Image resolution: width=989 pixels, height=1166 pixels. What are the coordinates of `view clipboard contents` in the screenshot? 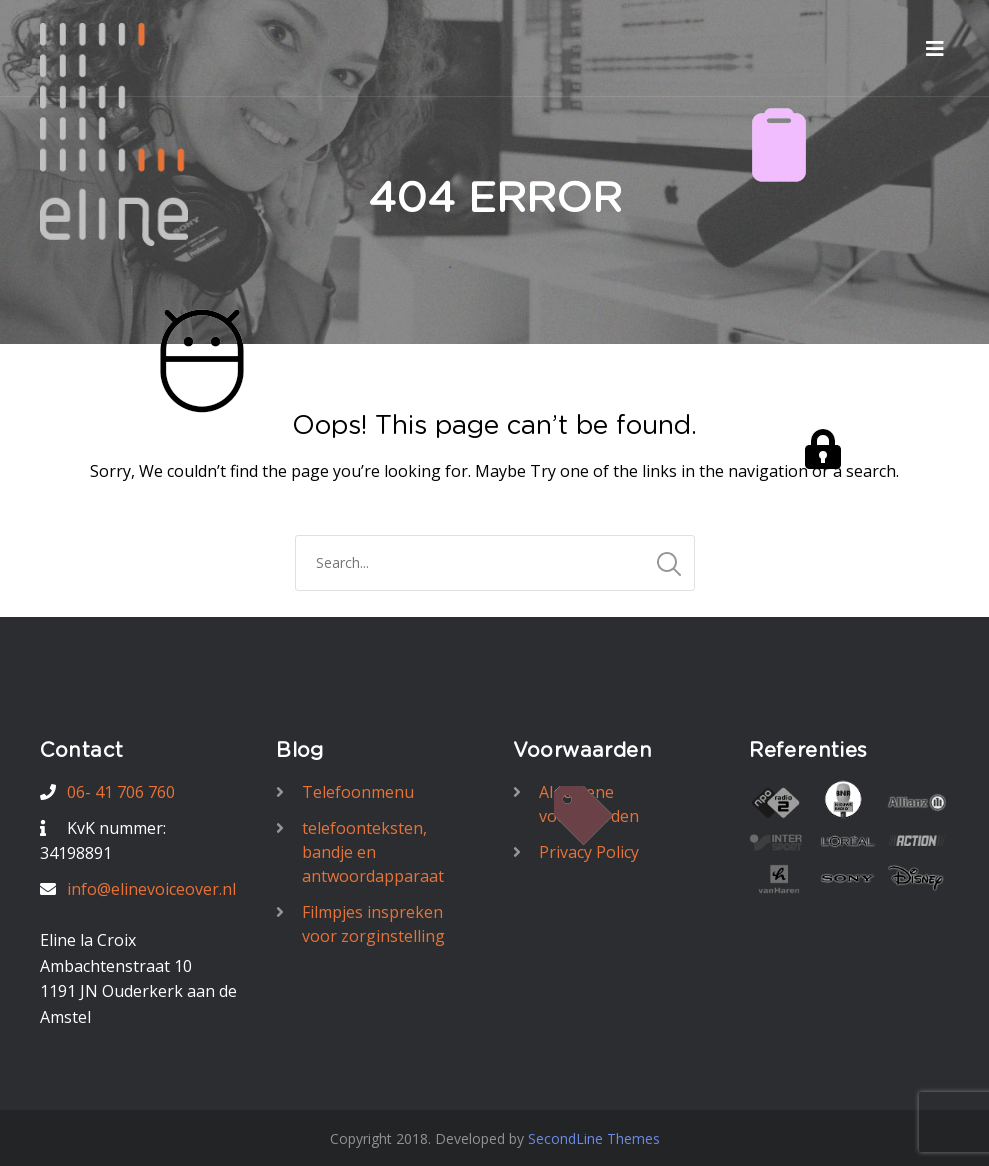 It's located at (779, 145).